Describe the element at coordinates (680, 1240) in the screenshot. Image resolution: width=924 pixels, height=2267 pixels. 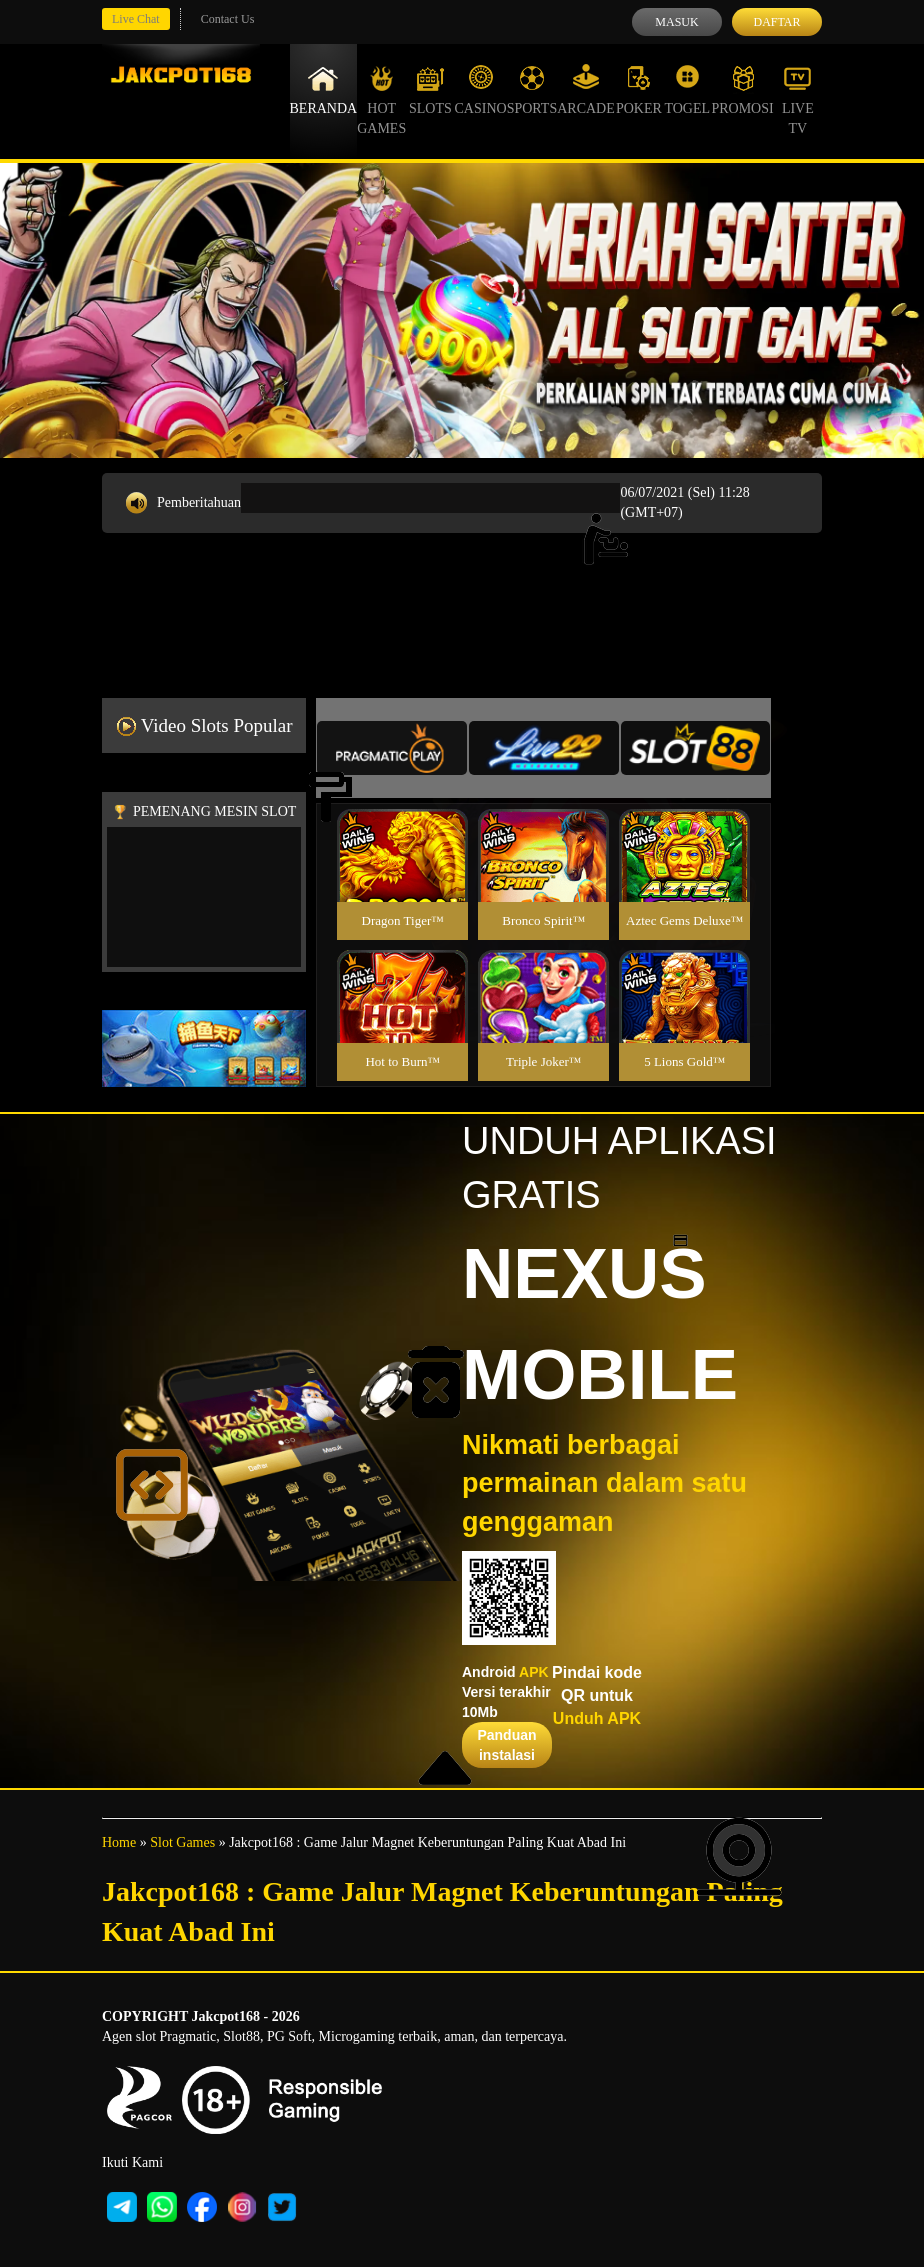
I see `access payment methods` at that location.